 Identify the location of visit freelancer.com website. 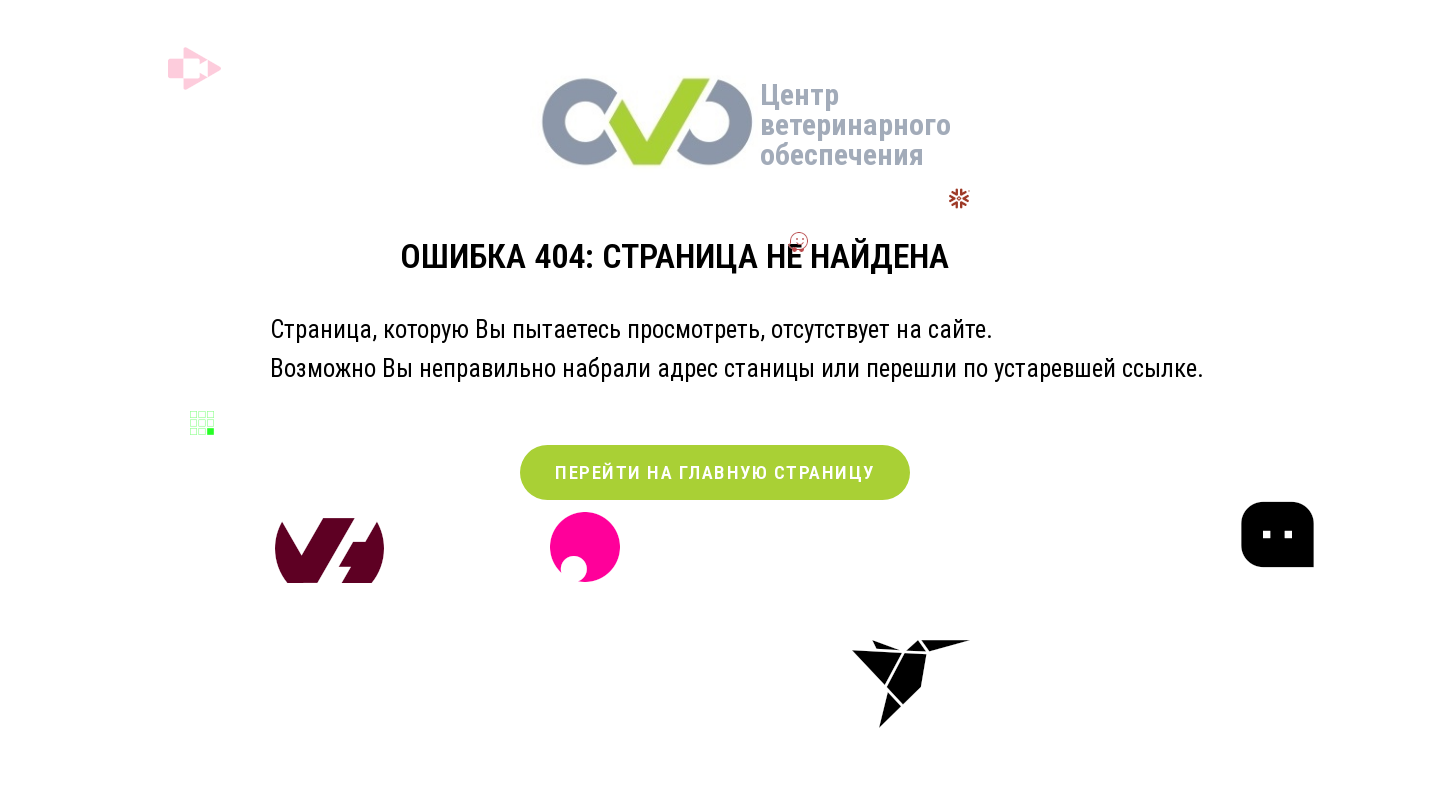
(911, 684).